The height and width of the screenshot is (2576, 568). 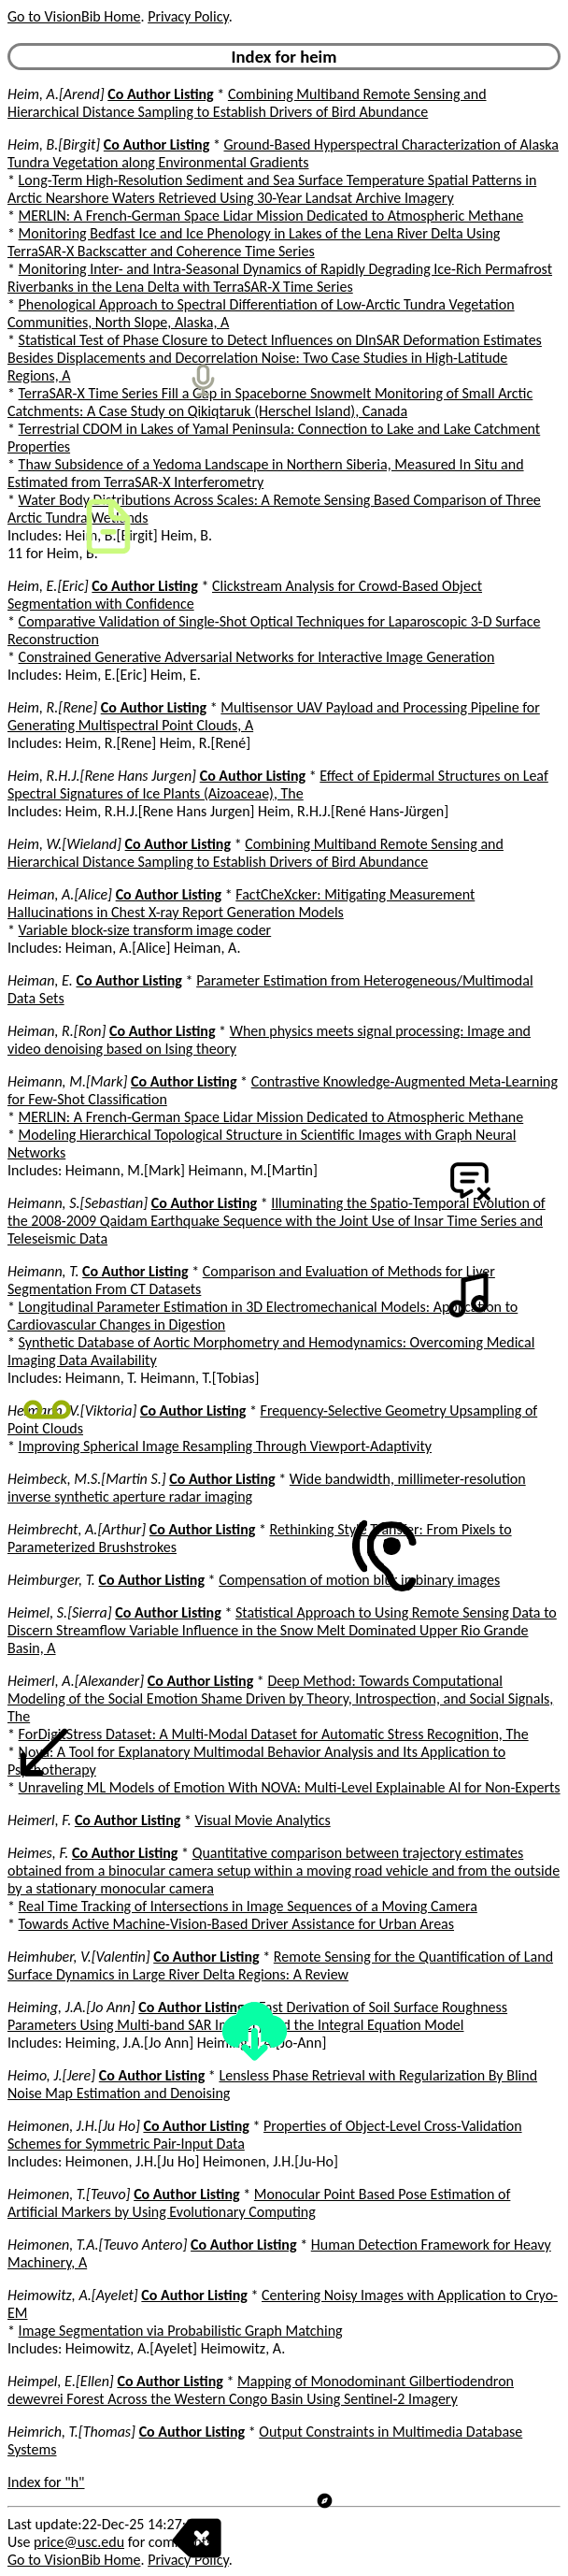 I want to click on delete a message or conversation, so click(x=469, y=1179).